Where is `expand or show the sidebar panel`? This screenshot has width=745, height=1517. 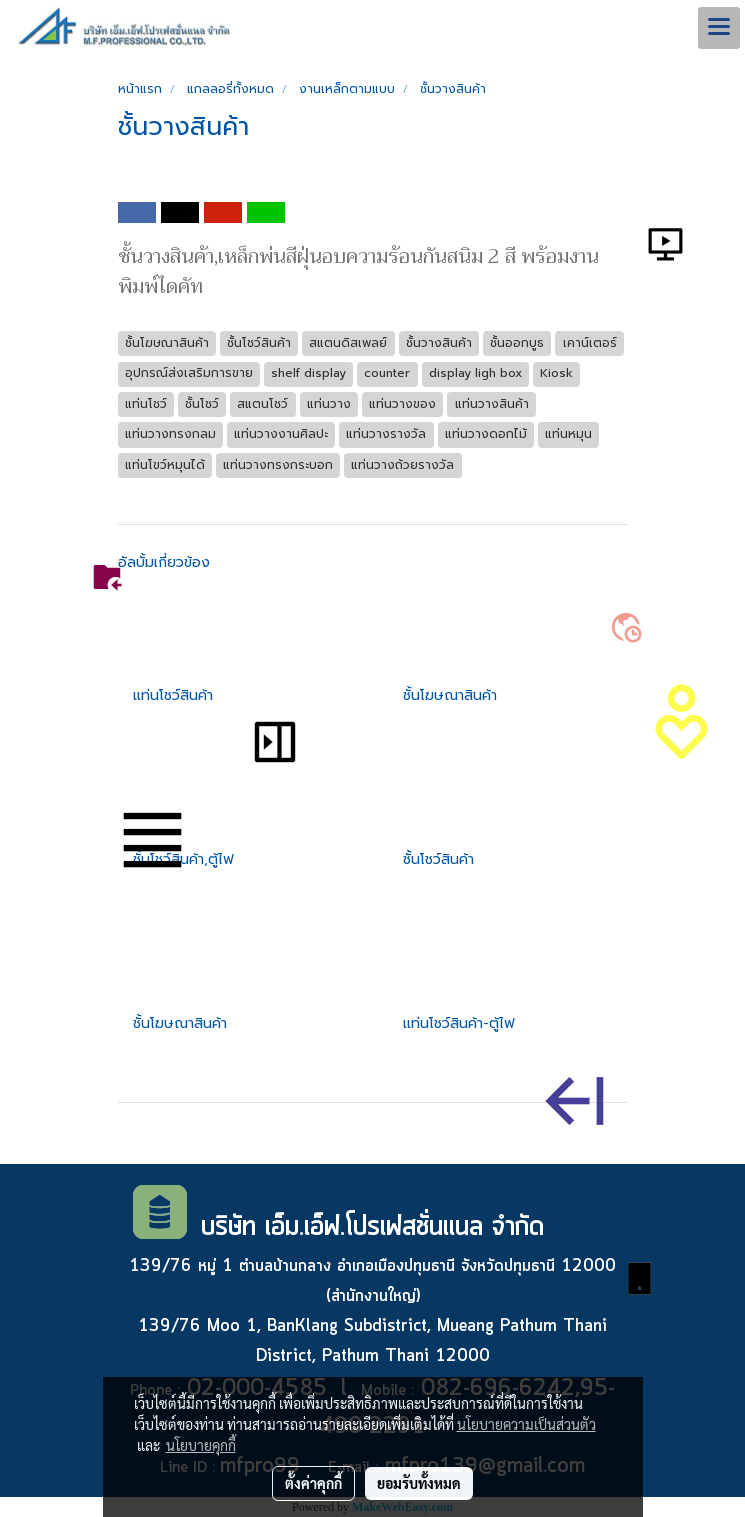
expand or show the sidebar panel is located at coordinates (275, 742).